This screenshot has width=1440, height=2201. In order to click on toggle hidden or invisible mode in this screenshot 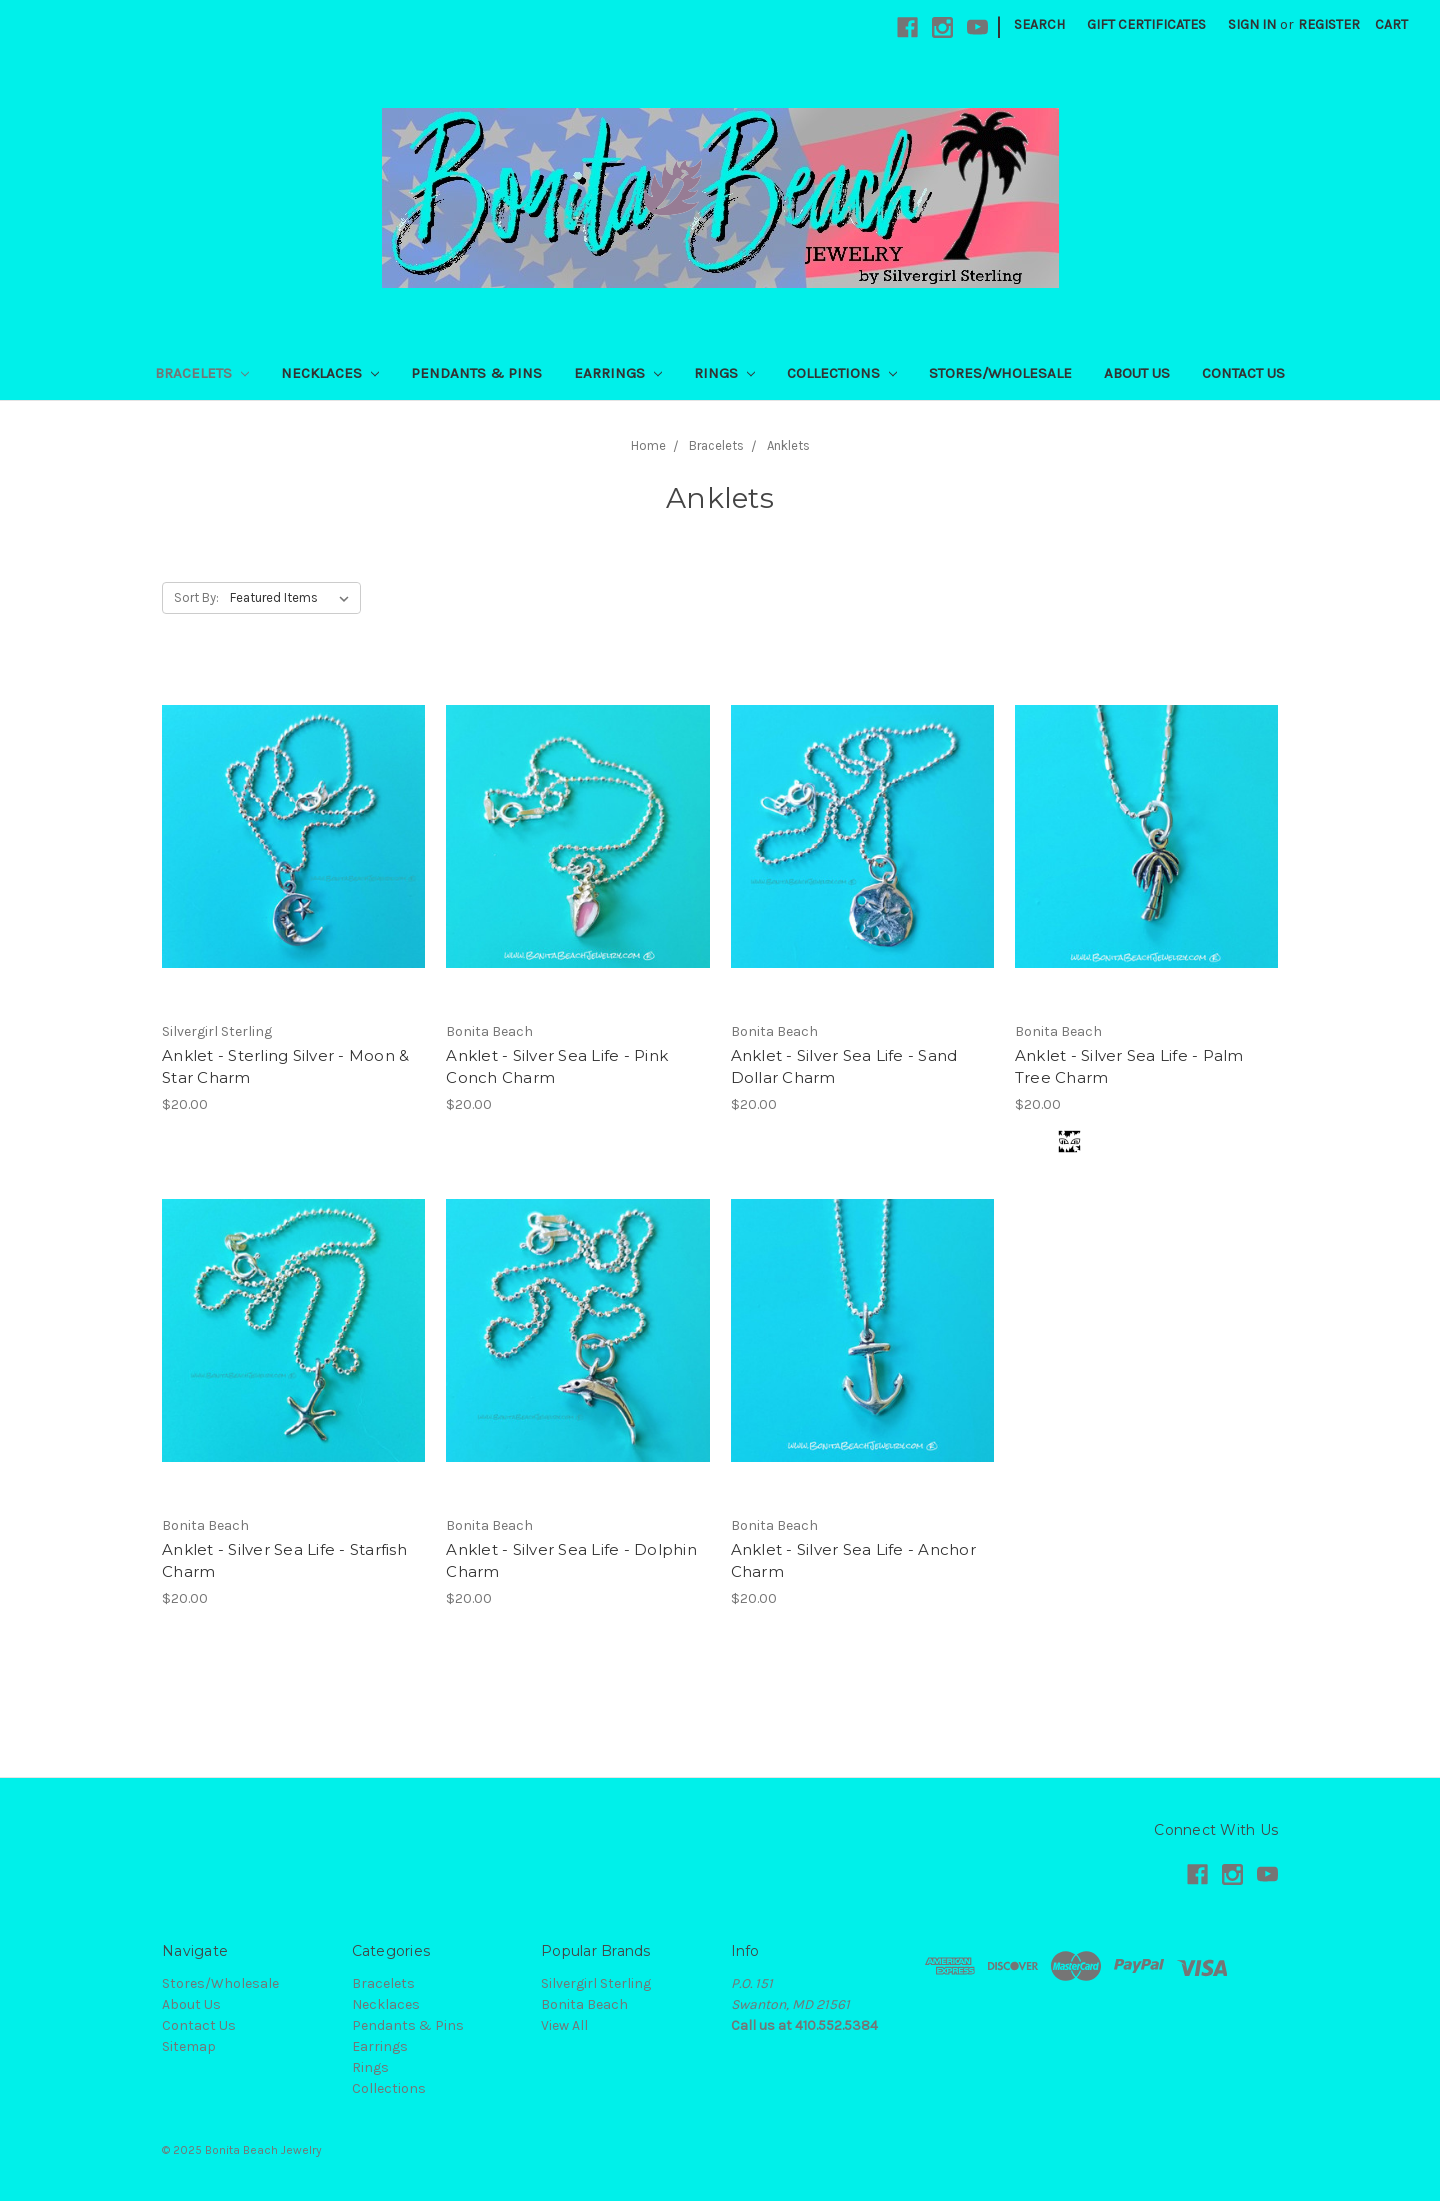, I will do `click(1069, 1141)`.